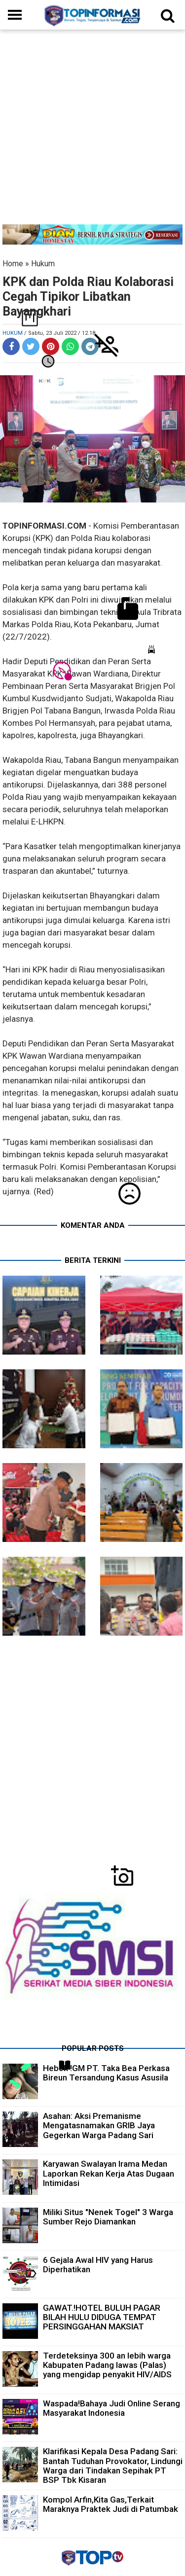 The height and width of the screenshot is (2576, 185). Describe the element at coordinates (129, 1193) in the screenshot. I see `submit negative feedback or rating` at that location.